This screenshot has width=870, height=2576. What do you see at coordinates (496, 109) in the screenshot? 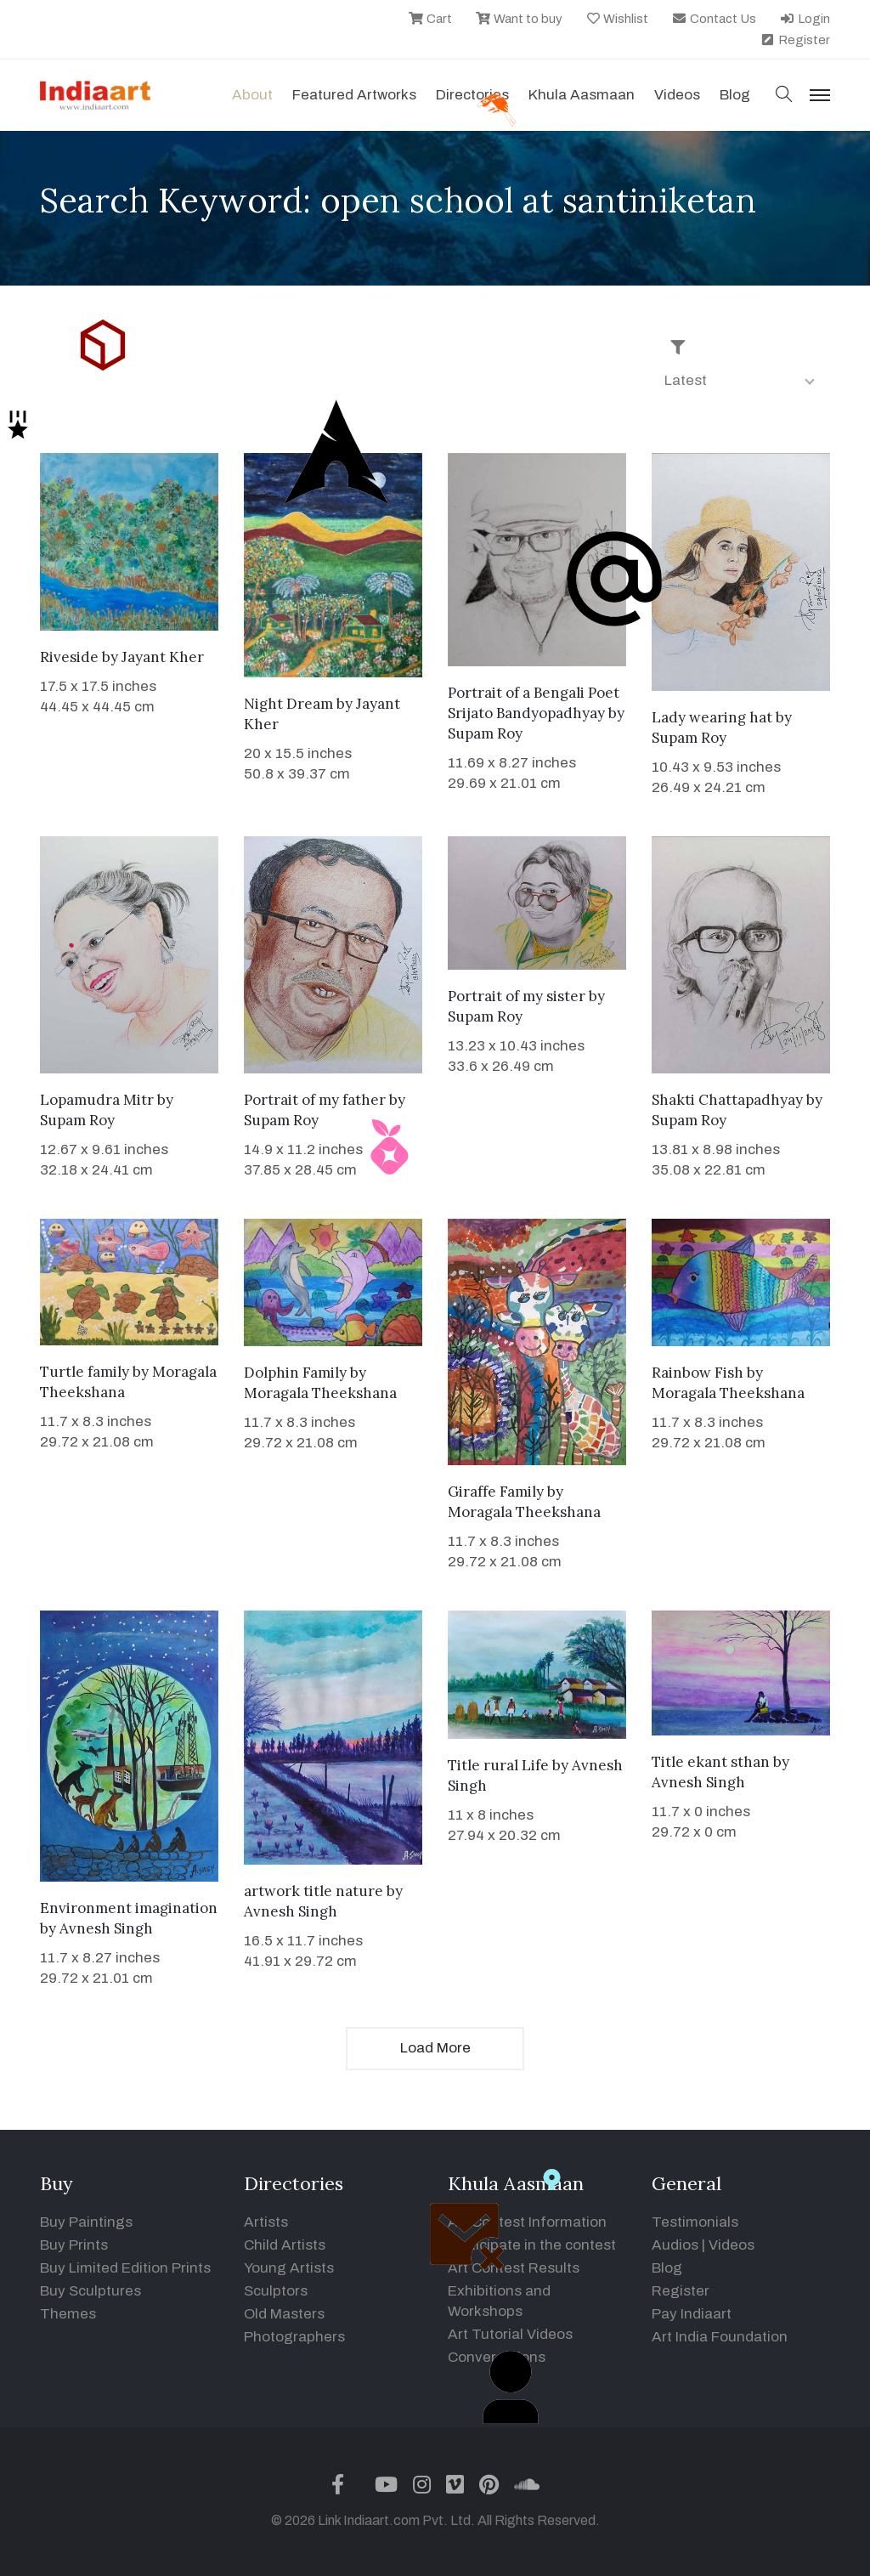
I see `link to Gerrit code review platform` at bounding box center [496, 109].